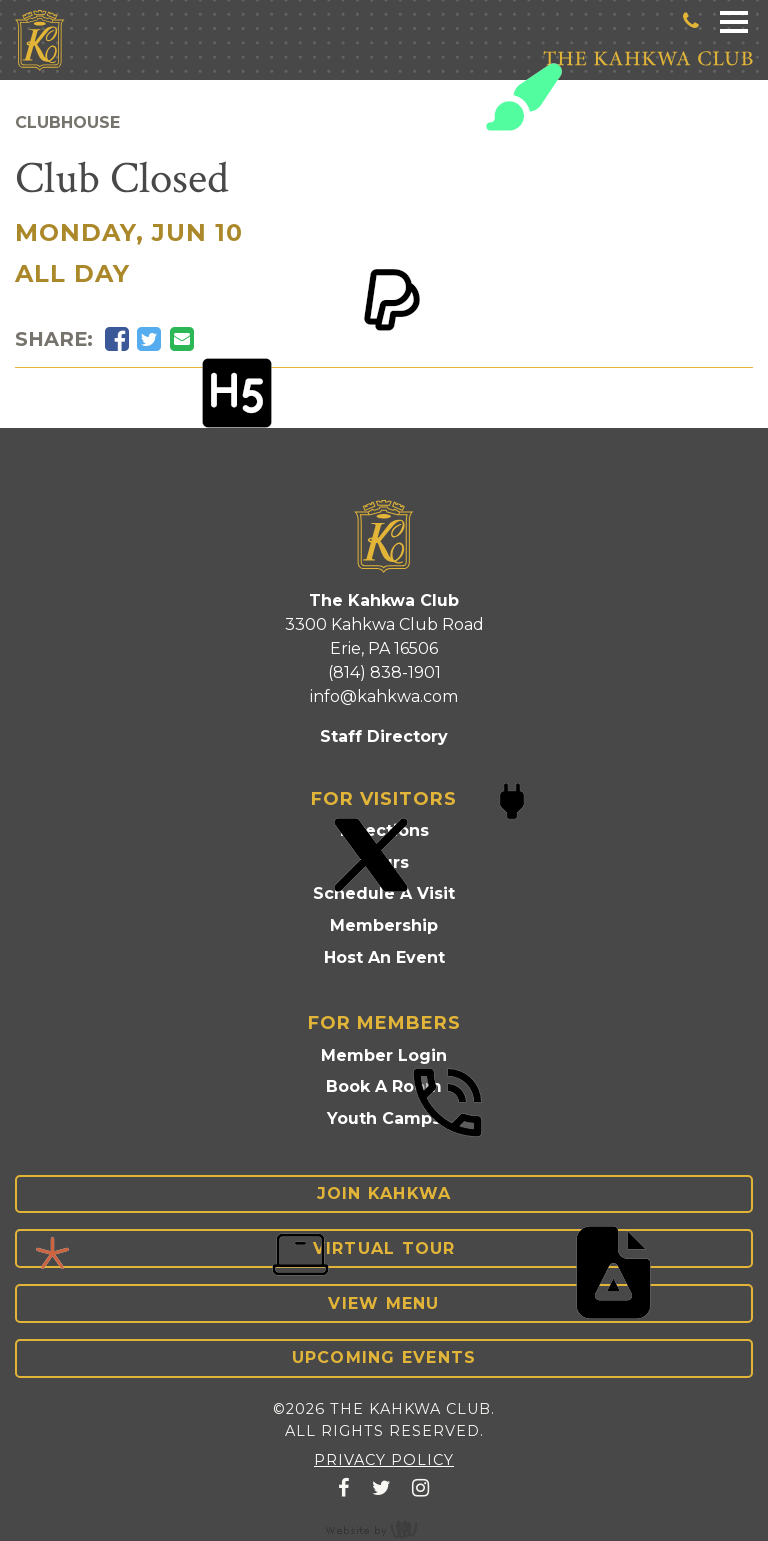 Image resolution: width=768 pixels, height=1541 pixels. What do you see at coordinates (237, 393) in the screenshot?
I see `format text as heading level 5` at bounding box center [237, 393].